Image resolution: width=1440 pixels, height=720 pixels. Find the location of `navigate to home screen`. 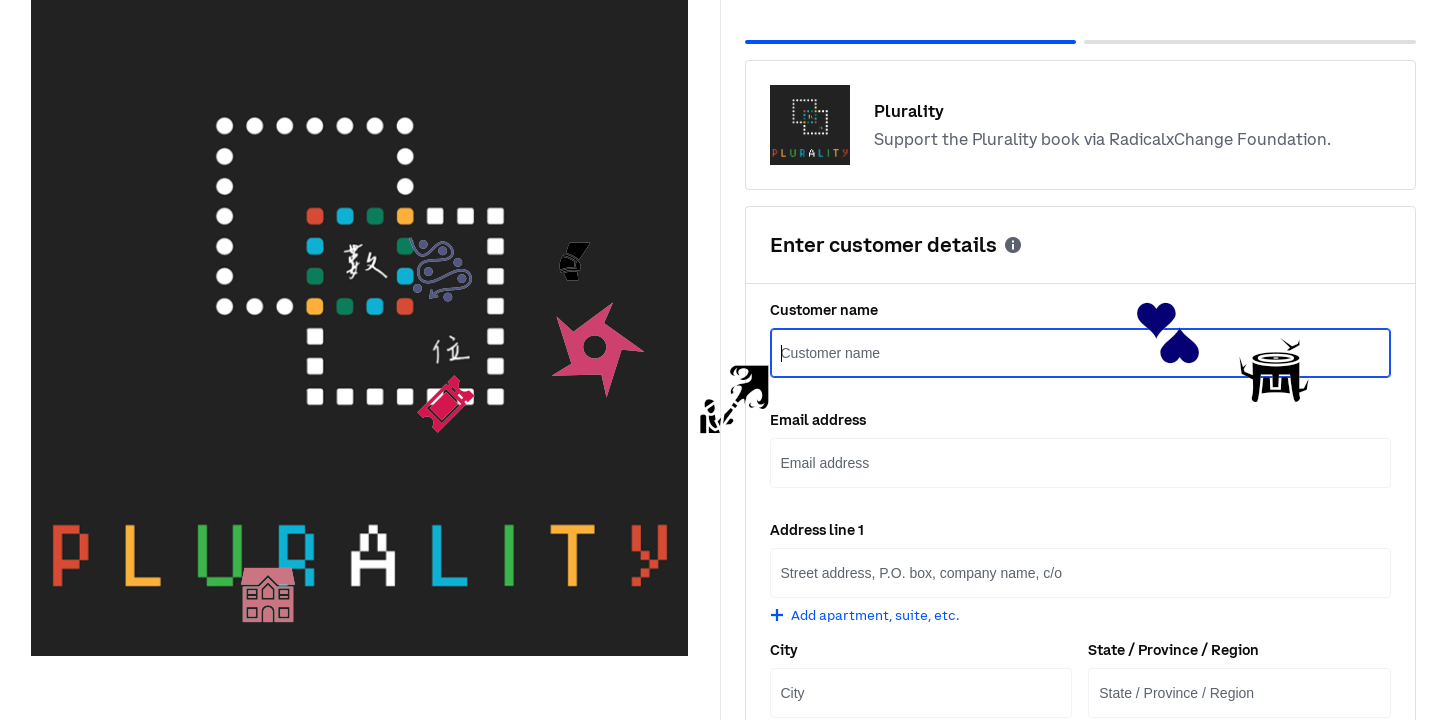

navigate to home screen is located at coordinates (268, 595).